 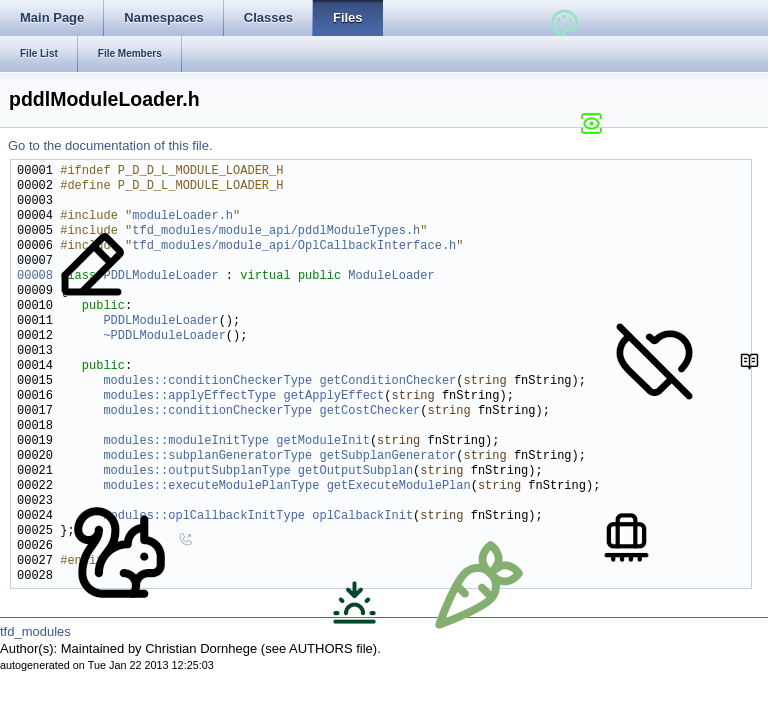 I want to click on edit text or content, so click(x=91, y=265).